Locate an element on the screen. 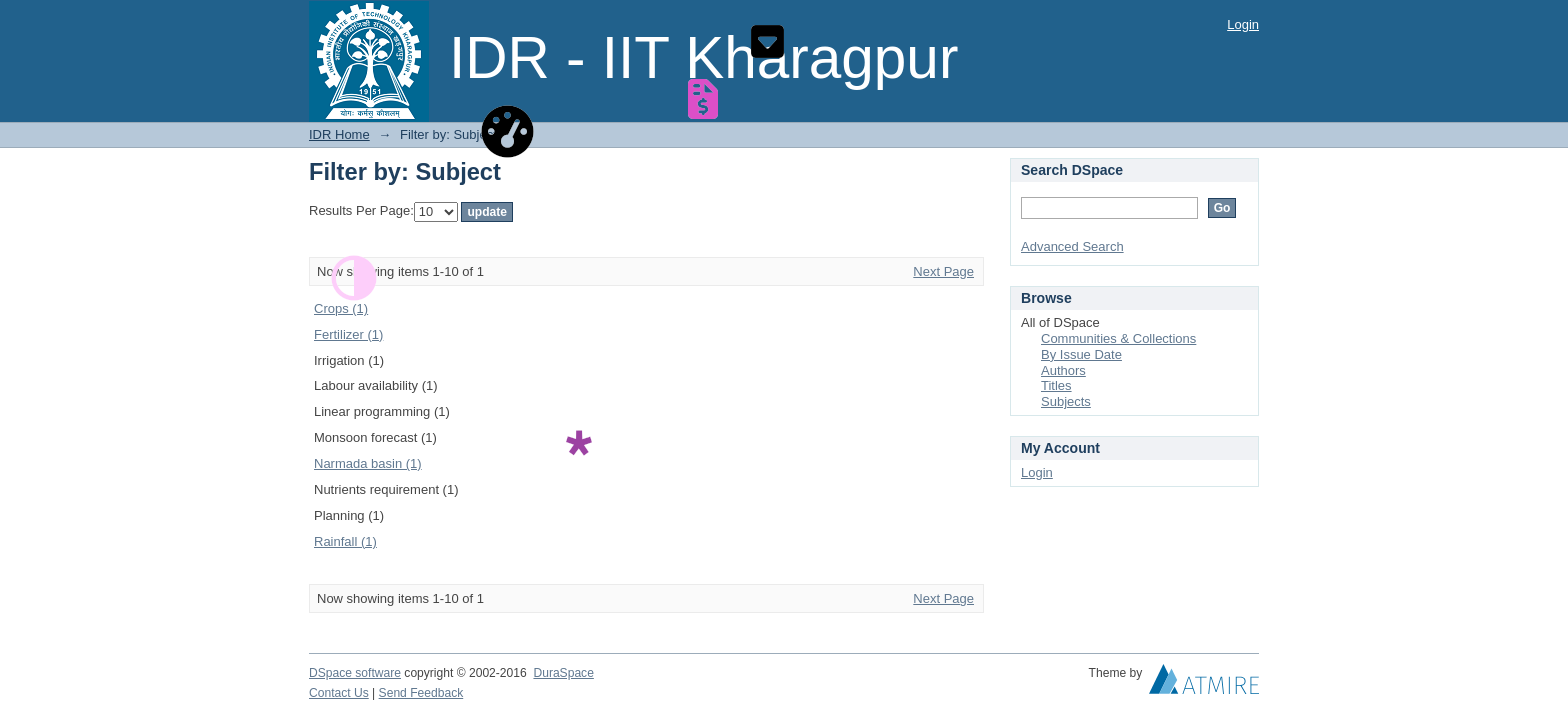 This screenshot has height=720, width=1568. view performance or speed metrics is located at coordinates (507, 131).